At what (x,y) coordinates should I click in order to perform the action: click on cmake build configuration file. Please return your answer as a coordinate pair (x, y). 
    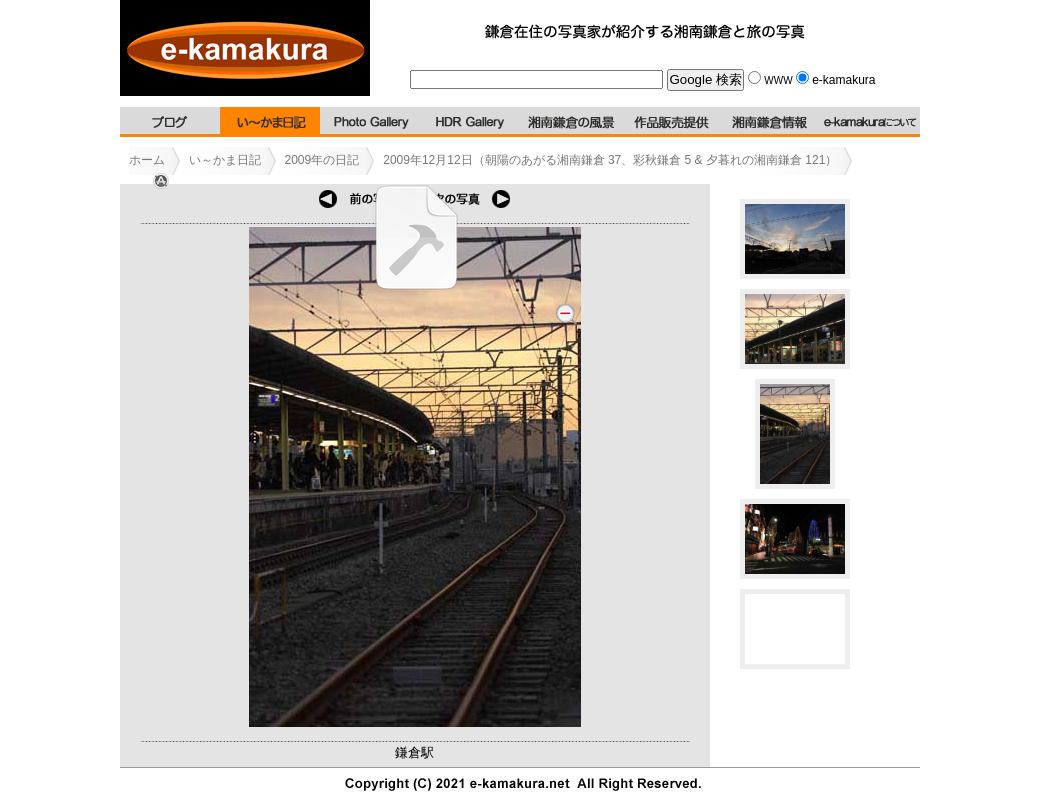
    Looking at the image, I should click on (416, 237).